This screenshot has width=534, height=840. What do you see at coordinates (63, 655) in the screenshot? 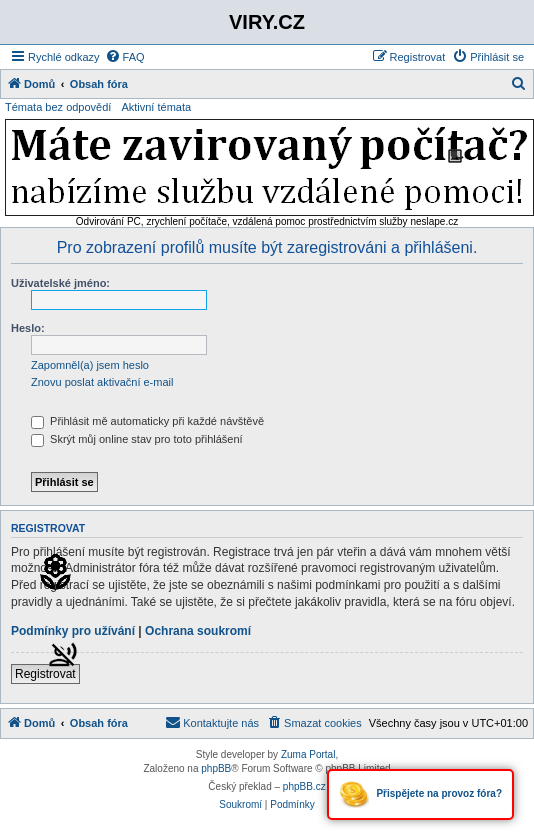
I see `mute voice narration or screen reader` at bounding box center [63, 655].